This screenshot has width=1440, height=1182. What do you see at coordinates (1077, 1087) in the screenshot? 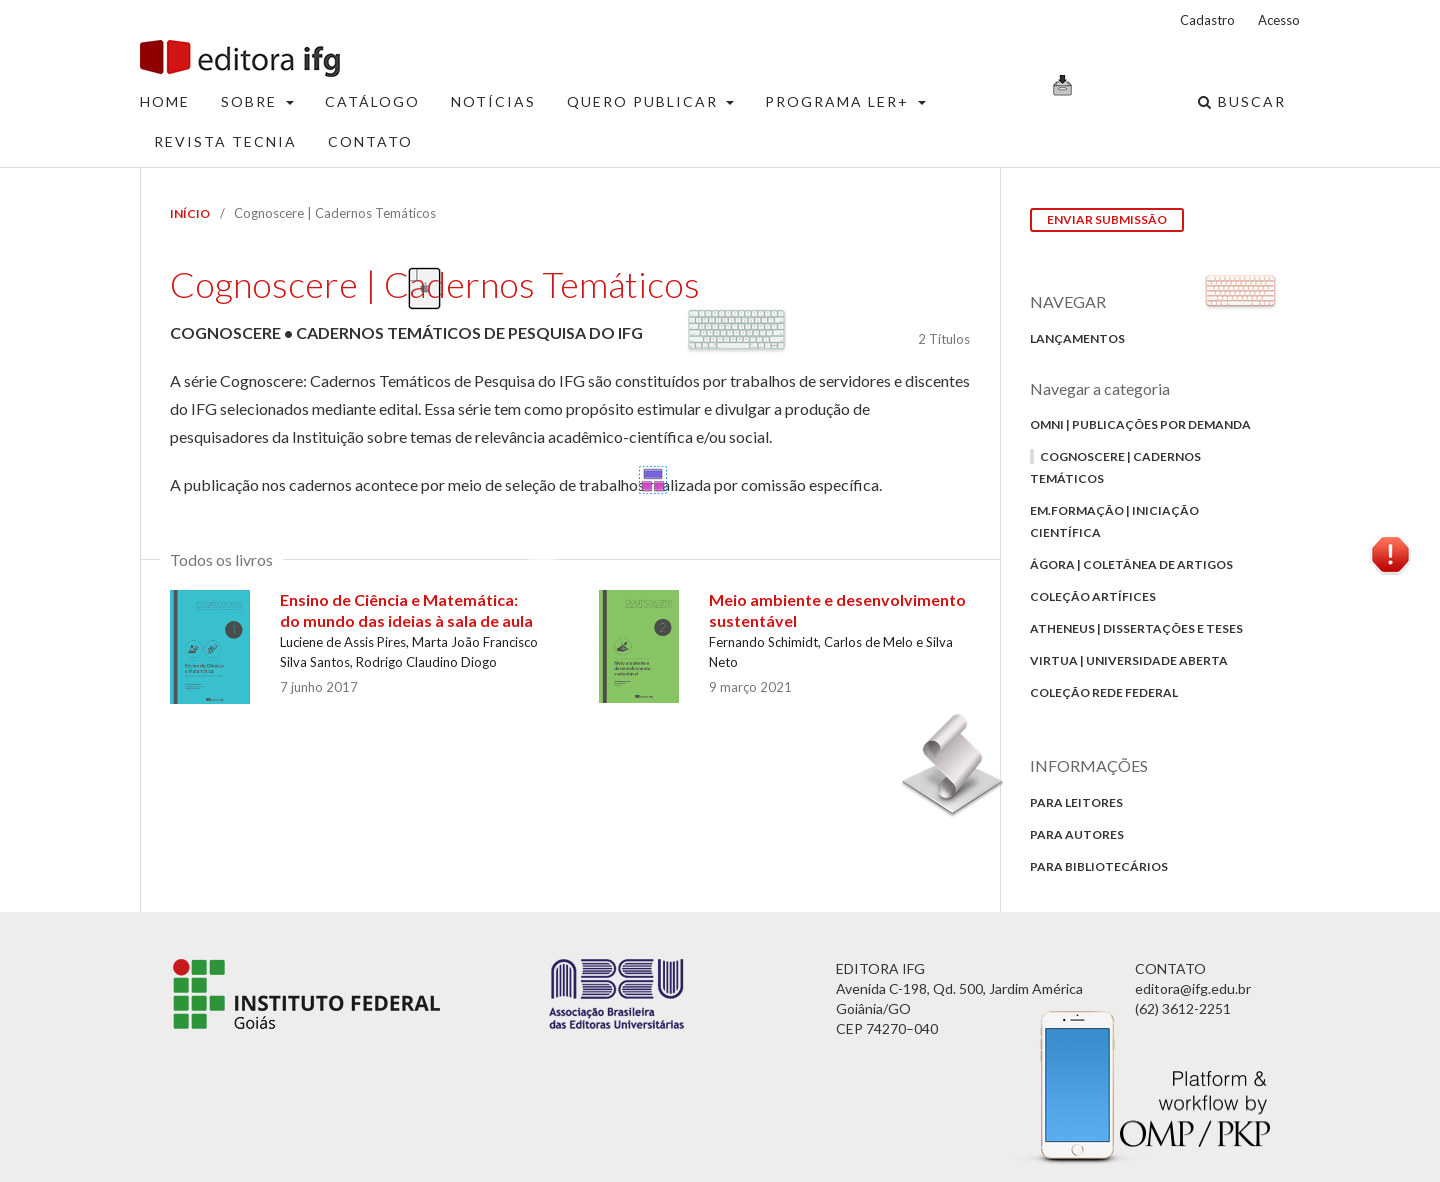
I see `manage connected iPhone device` at bounding box center [1077, 1087].